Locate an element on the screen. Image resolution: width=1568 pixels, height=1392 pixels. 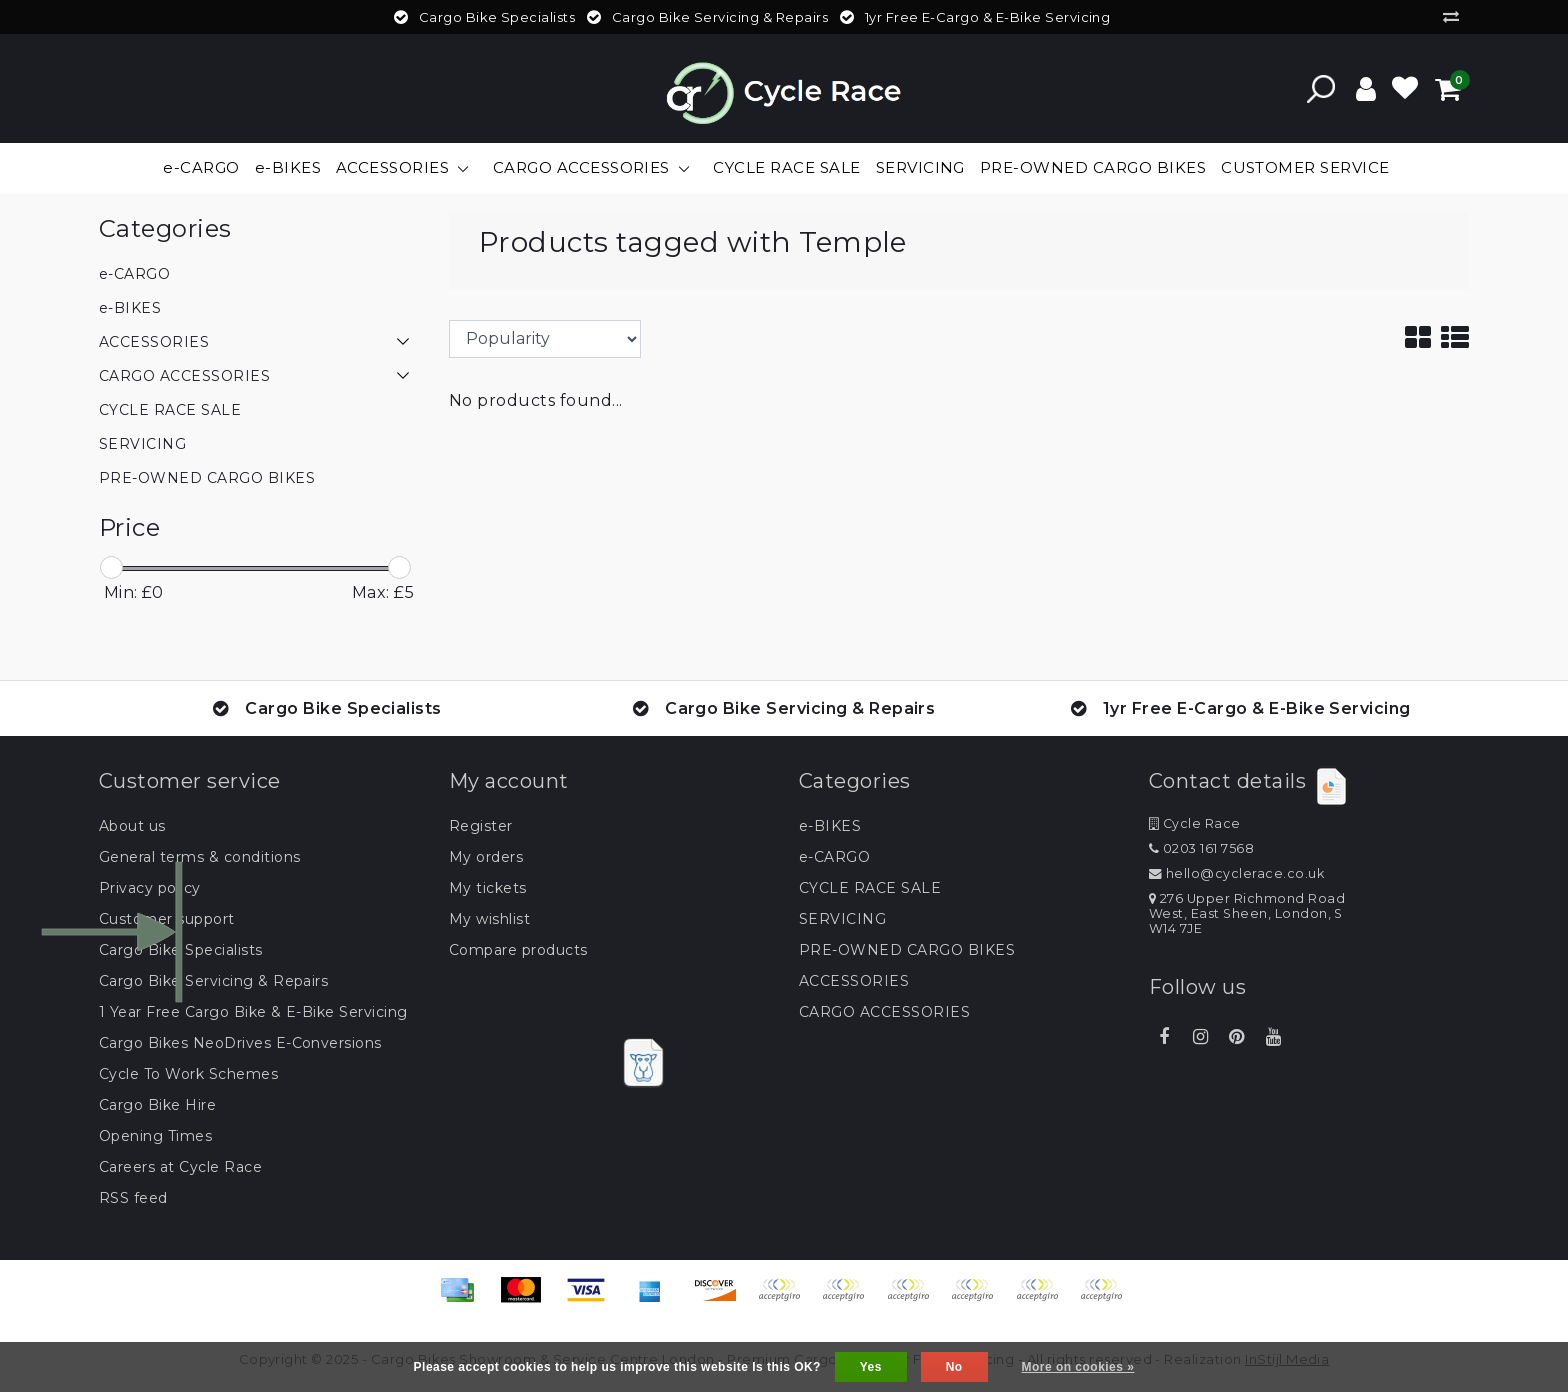
open a presentation file is located at coordinates (1331, 786).